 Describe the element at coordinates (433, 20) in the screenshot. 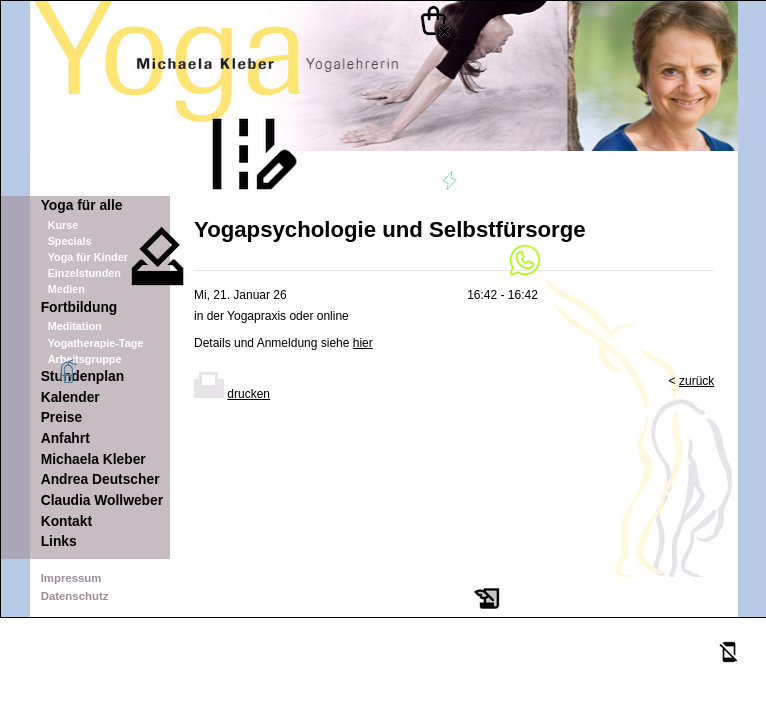

I see `remove item from shopping bag` at that location.